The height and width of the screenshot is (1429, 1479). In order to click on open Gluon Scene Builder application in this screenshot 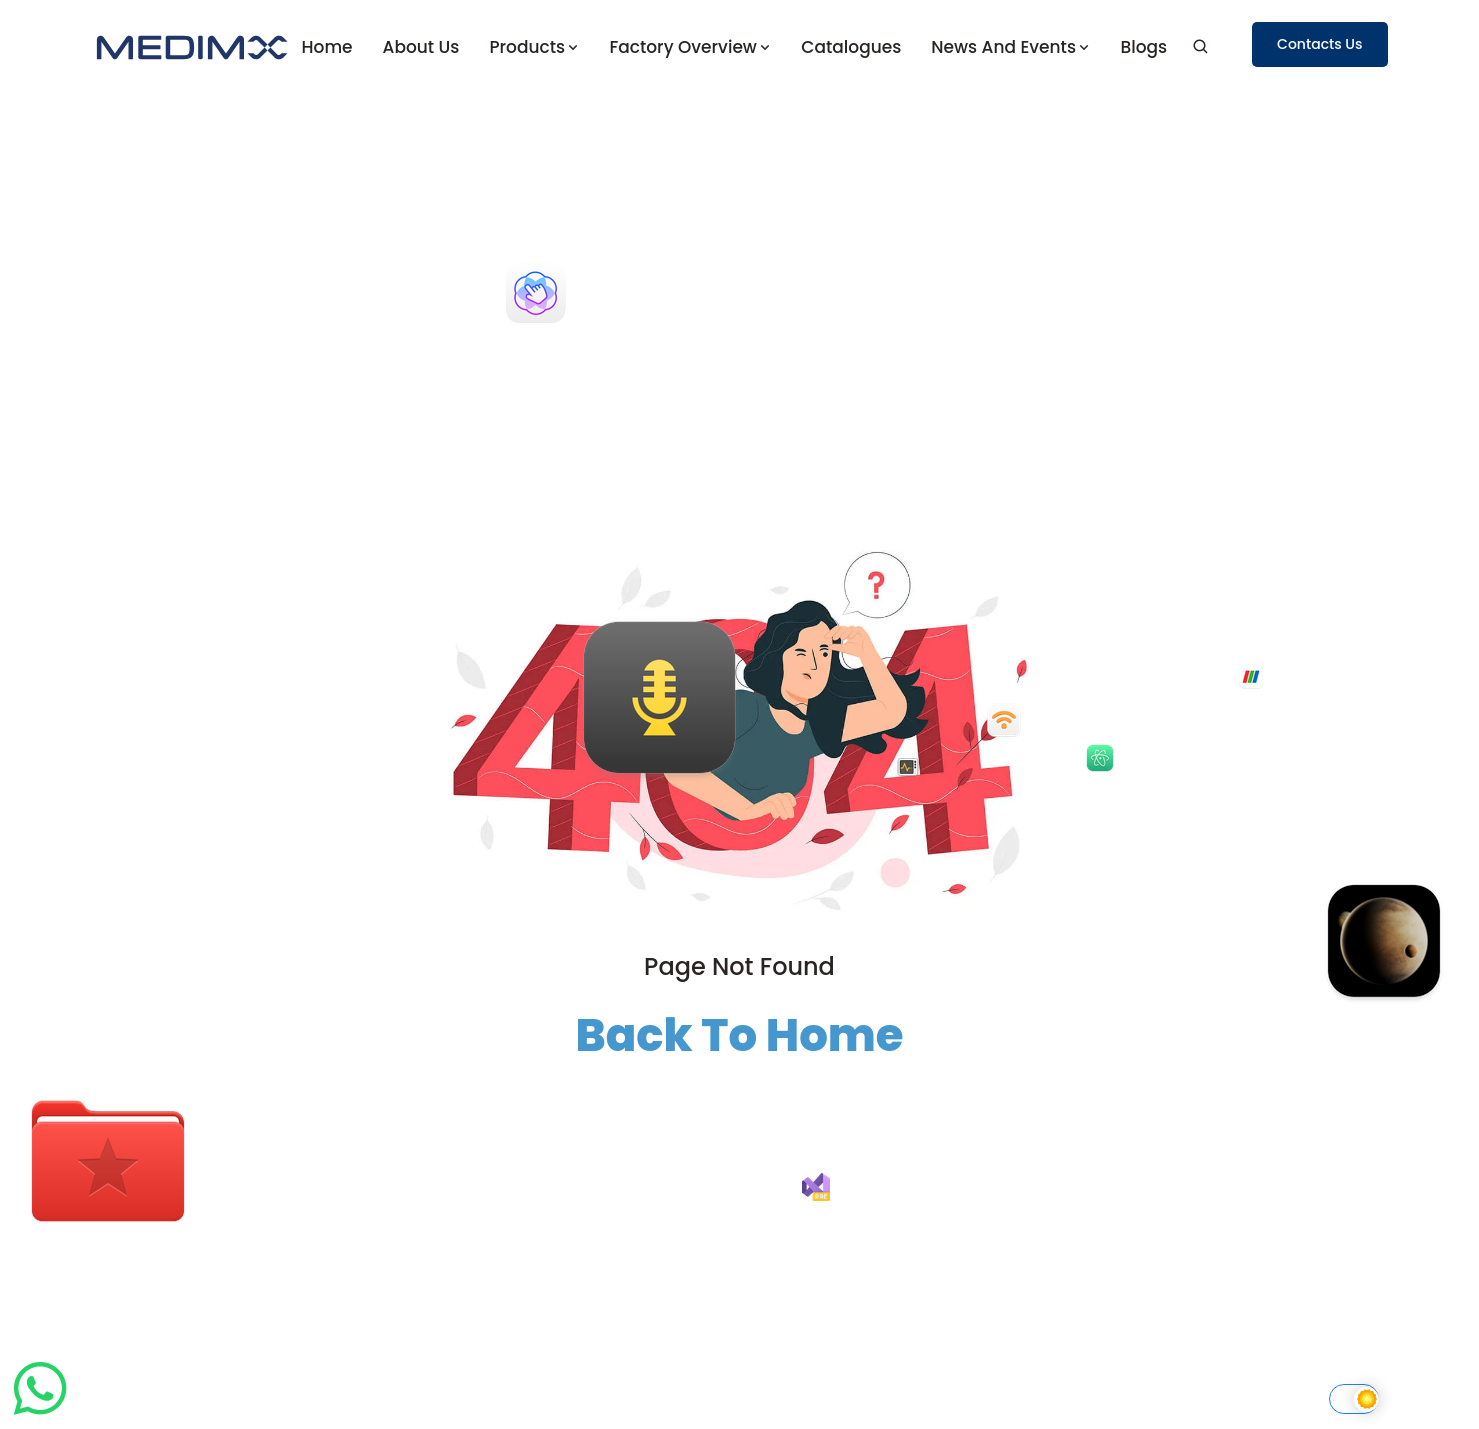, I will do `click(534, 294)`.